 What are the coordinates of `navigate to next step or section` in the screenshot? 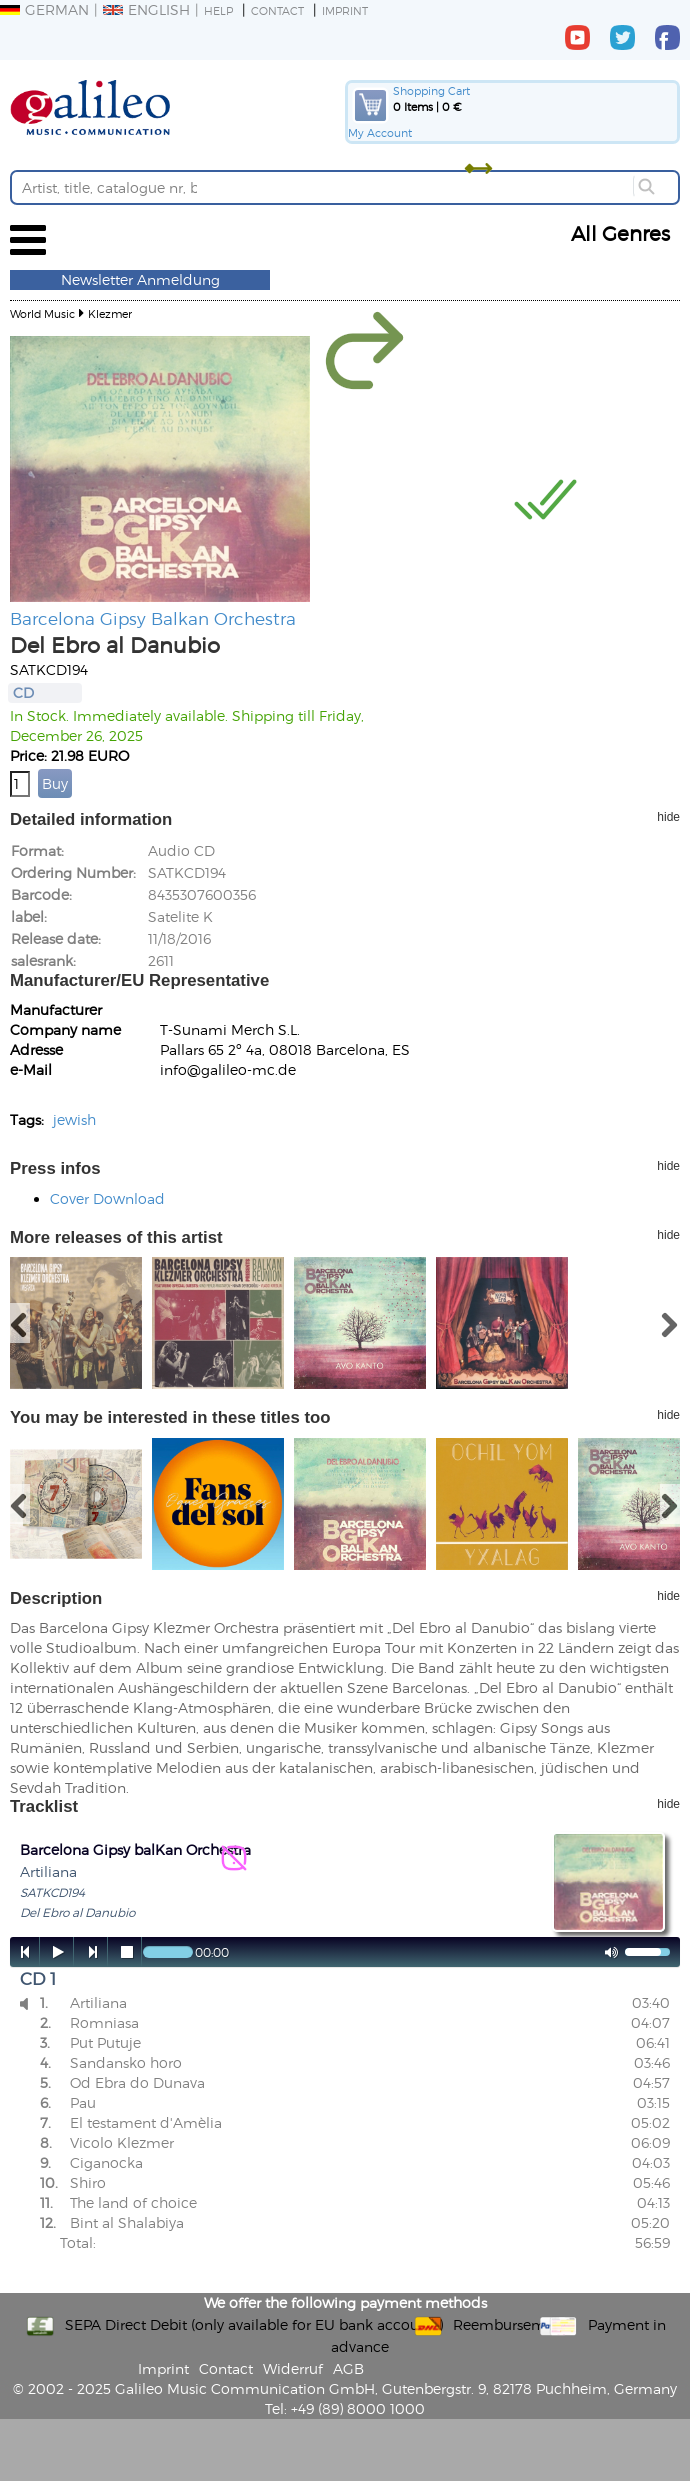 It's located at (478, 168).